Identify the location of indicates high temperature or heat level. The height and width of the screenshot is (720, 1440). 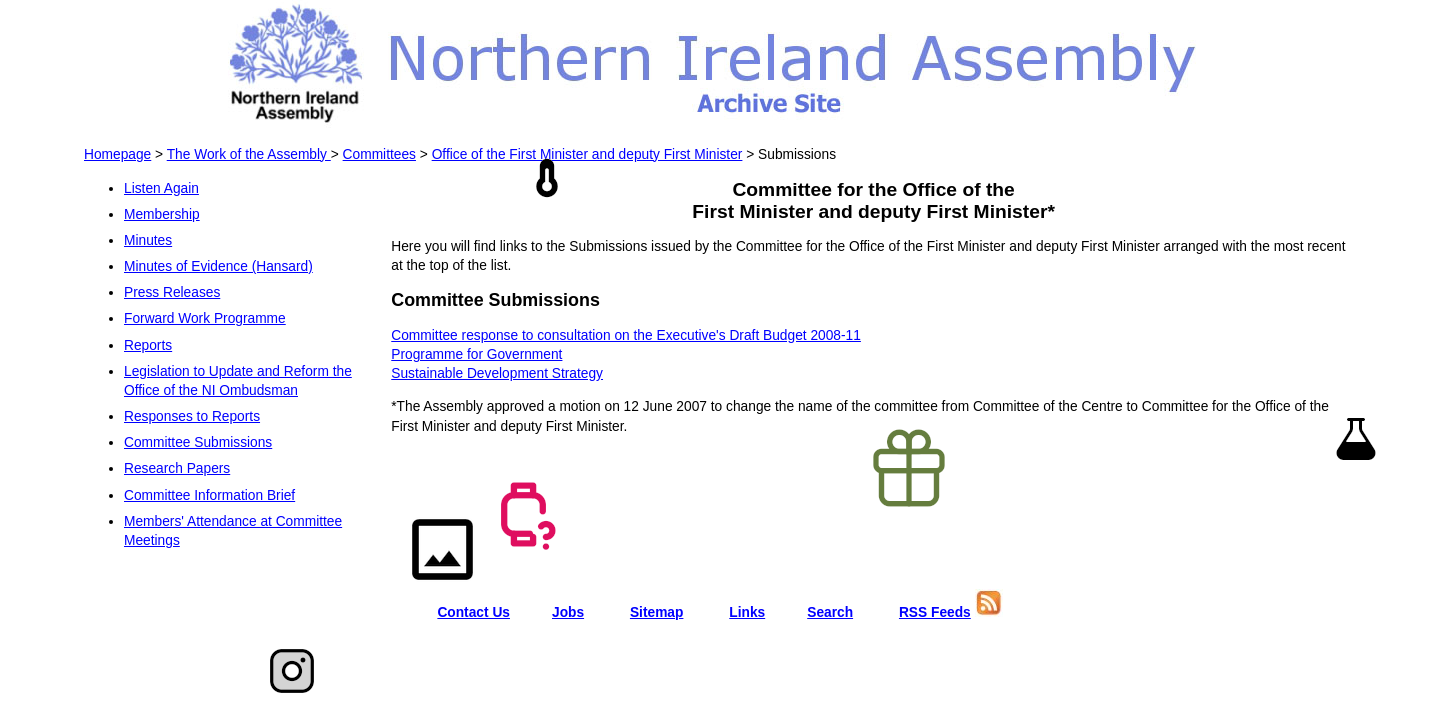
(547, 178).